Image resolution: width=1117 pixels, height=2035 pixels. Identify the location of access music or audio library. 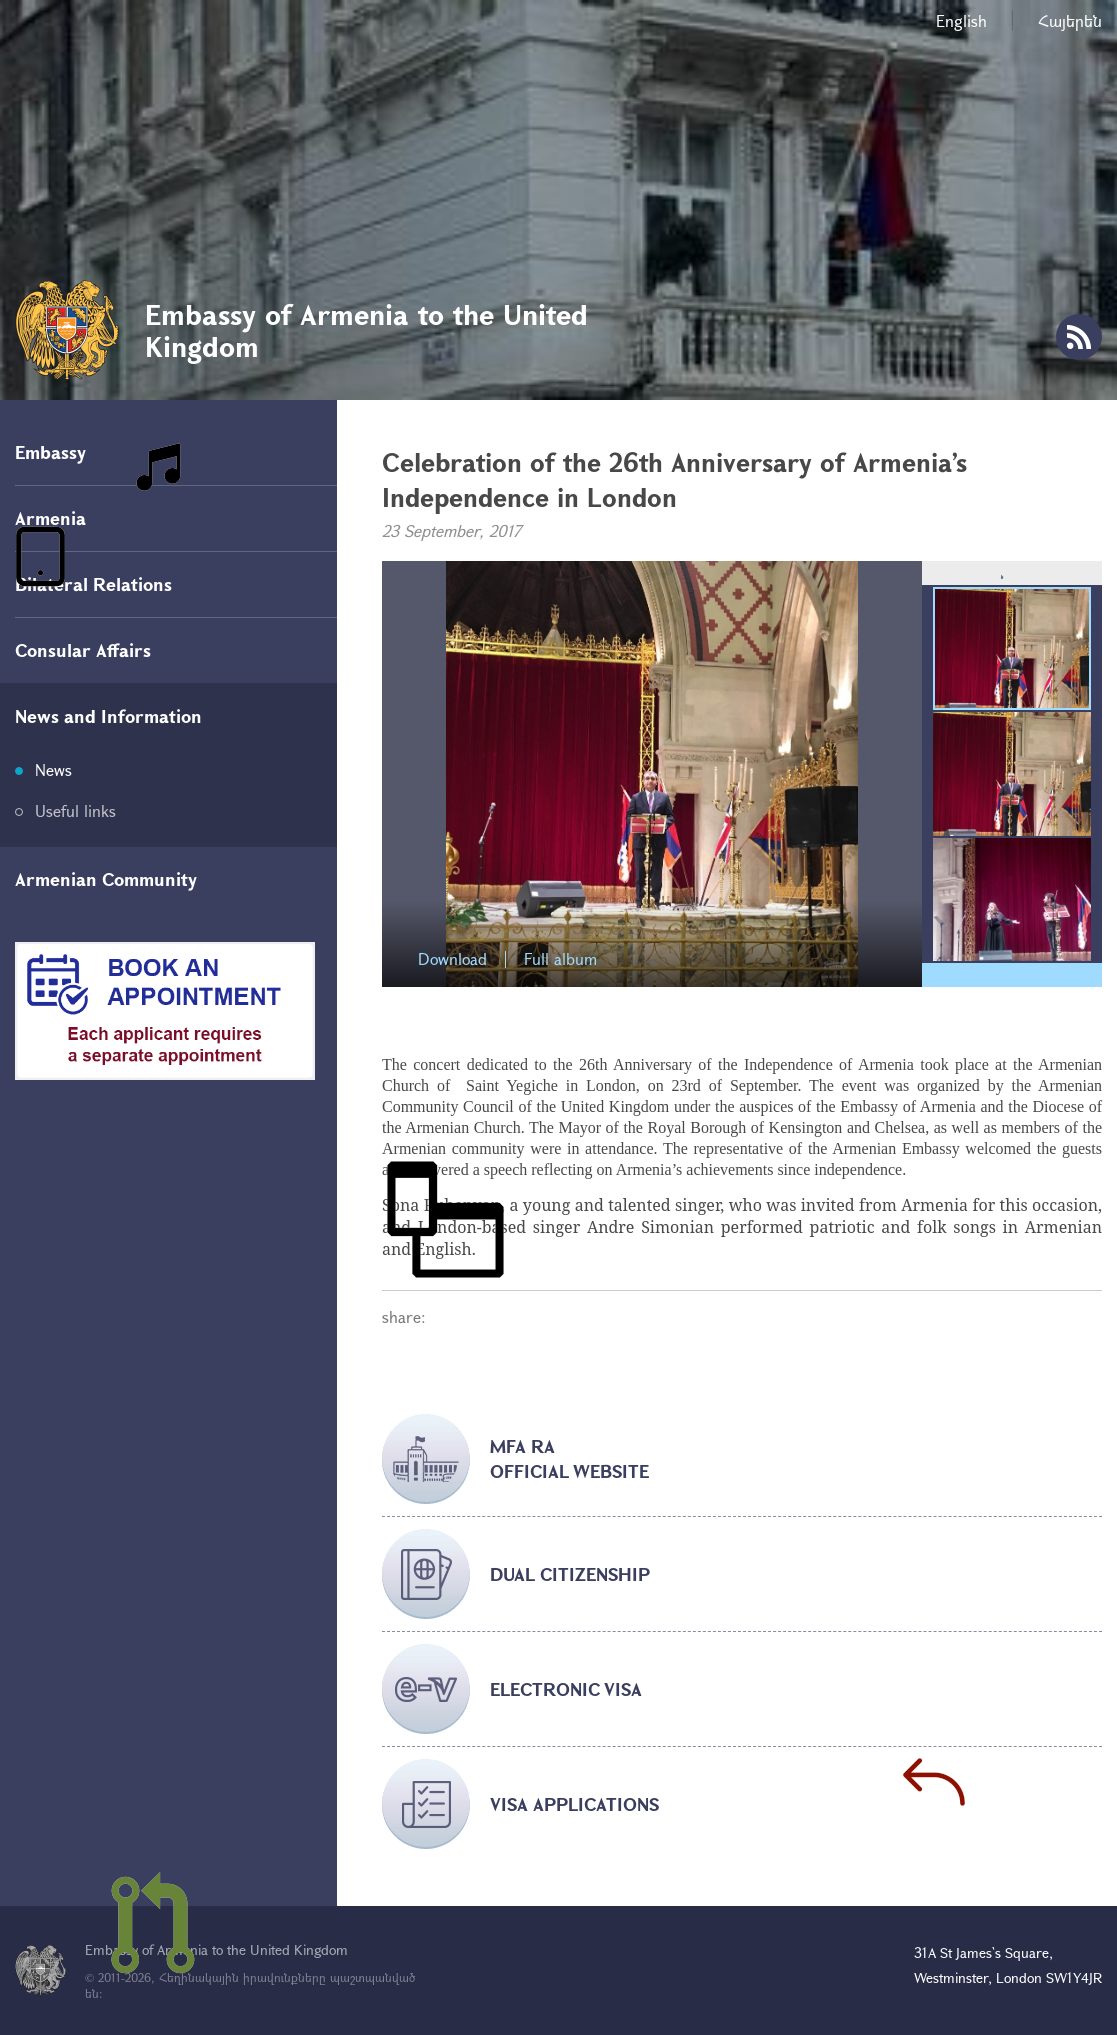
(161, 468).